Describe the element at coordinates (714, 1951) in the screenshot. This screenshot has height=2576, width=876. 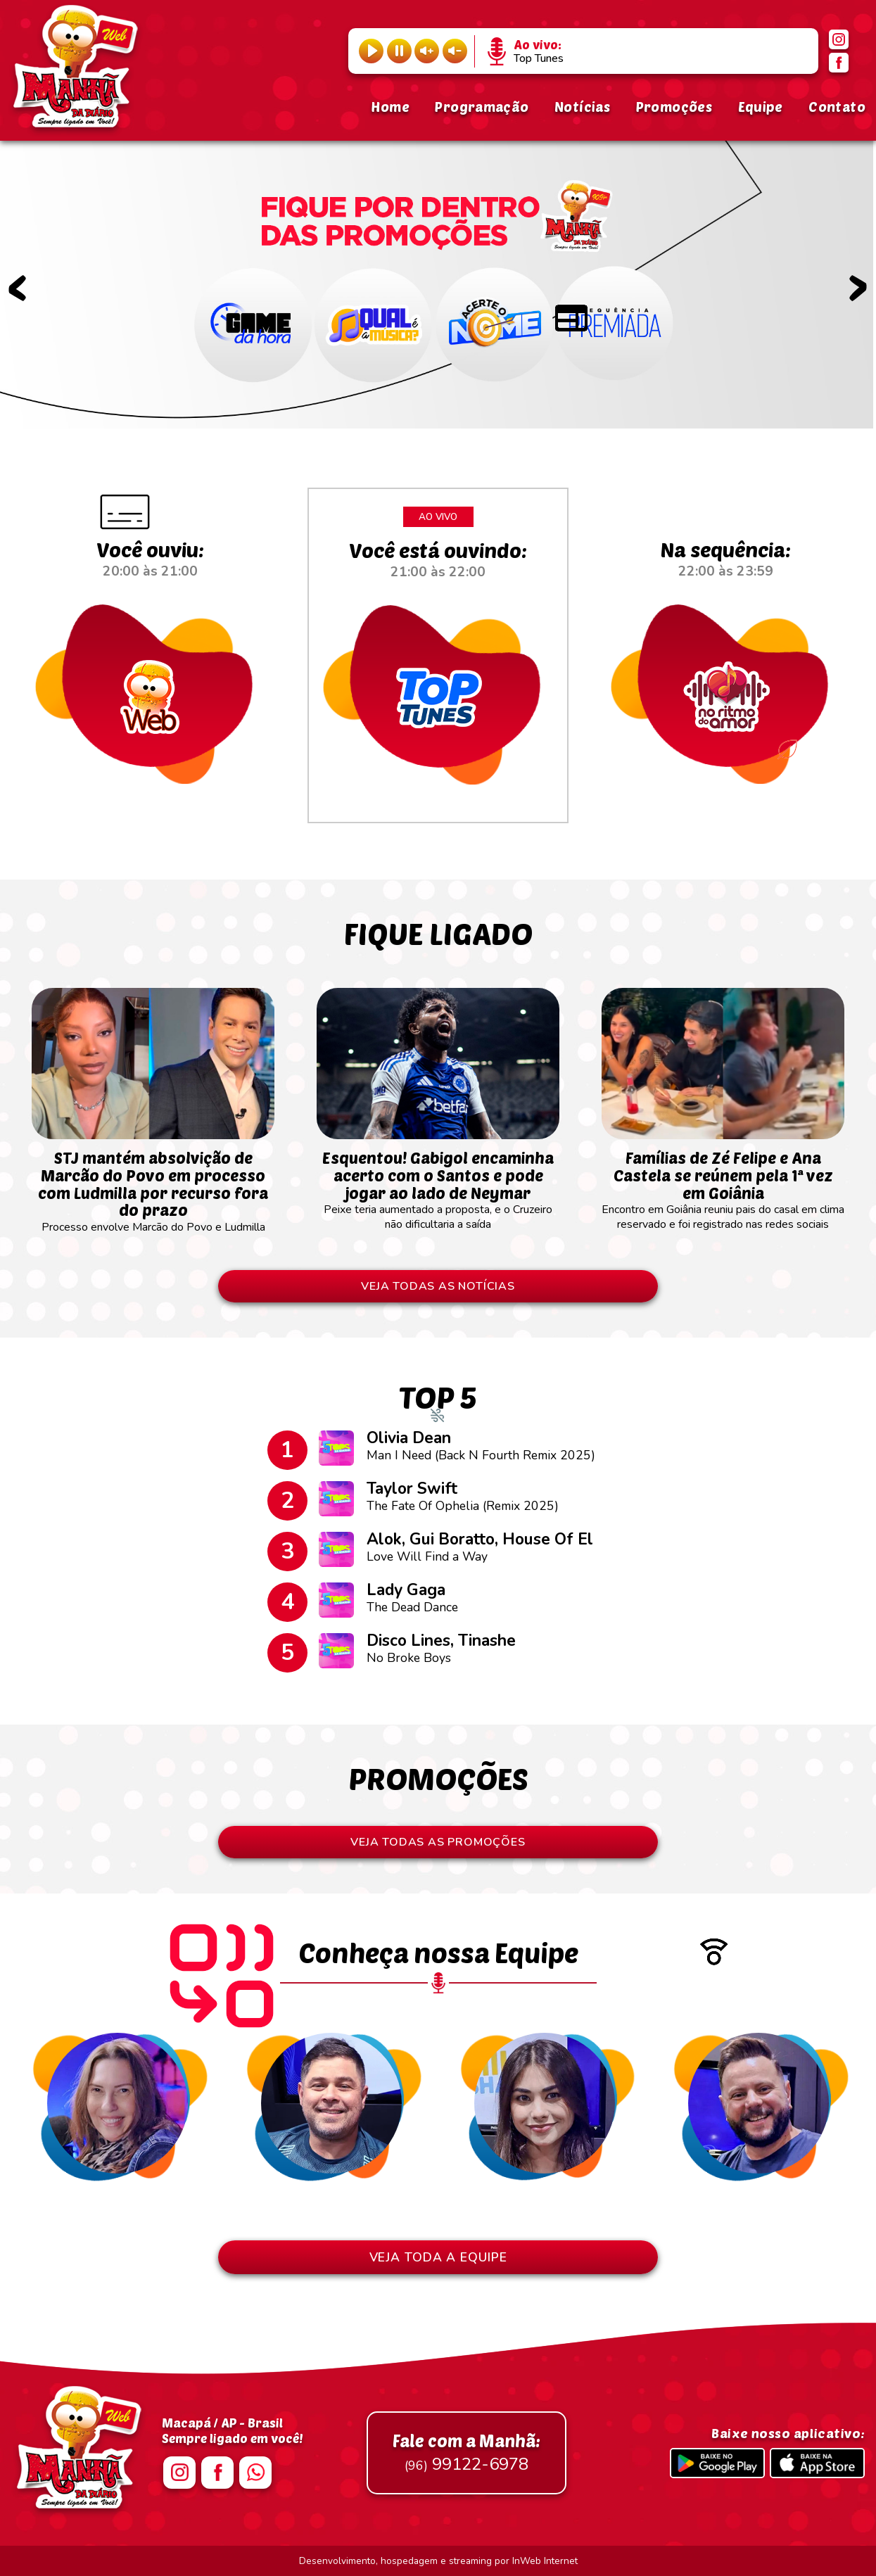
I see `calibrate compass or directional sensor` at that location.